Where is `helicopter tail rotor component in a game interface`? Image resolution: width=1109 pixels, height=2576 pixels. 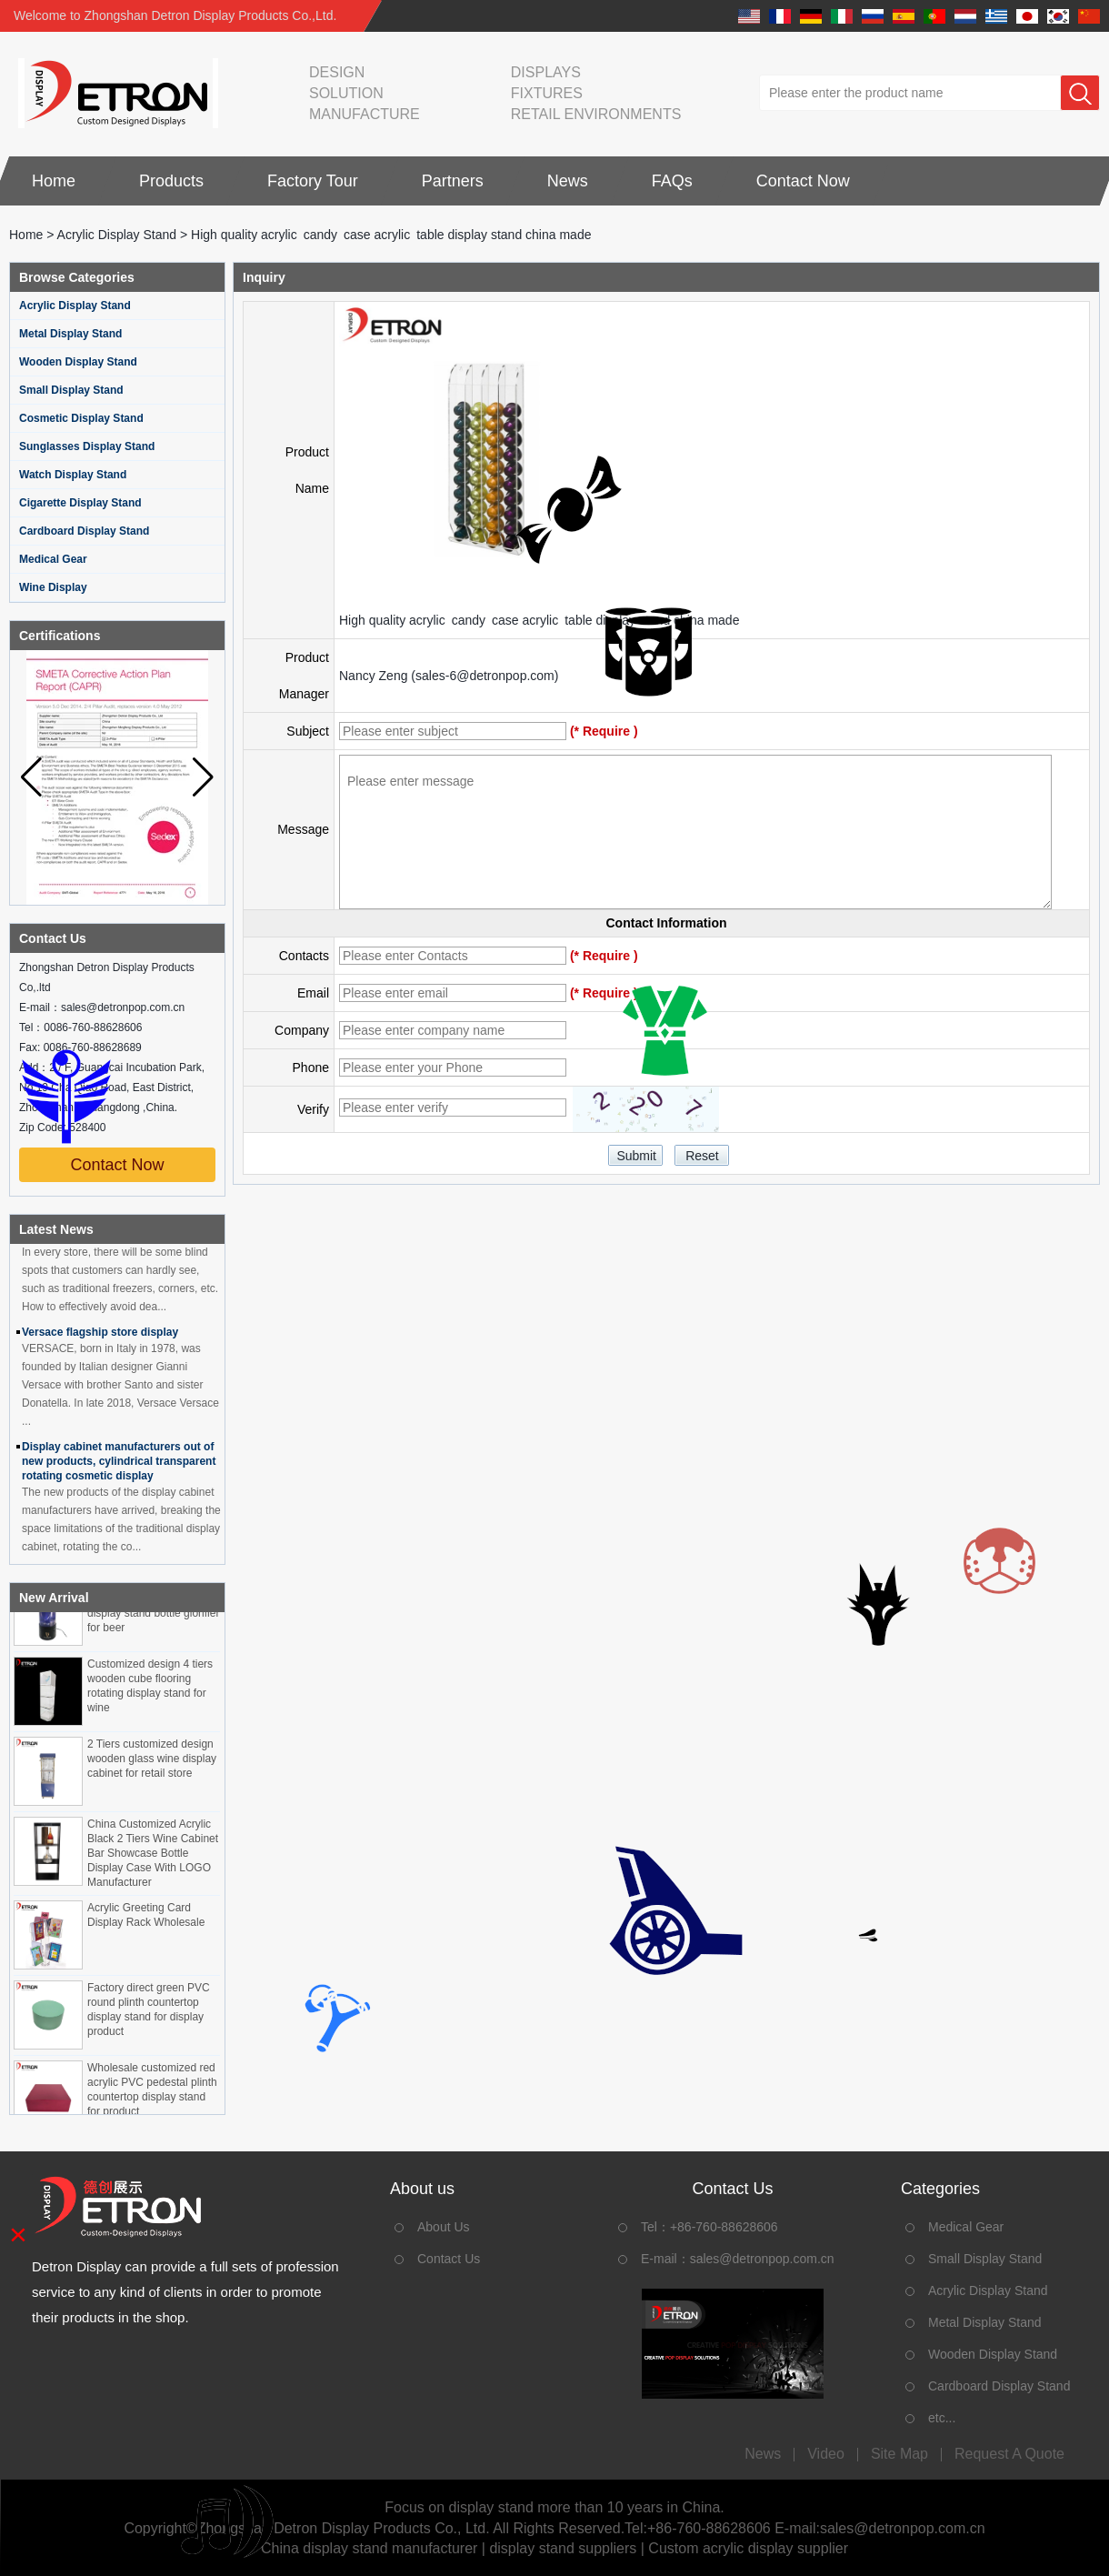
helicopter tail rotor component in a game interface is located at coordinates (675, 1910).